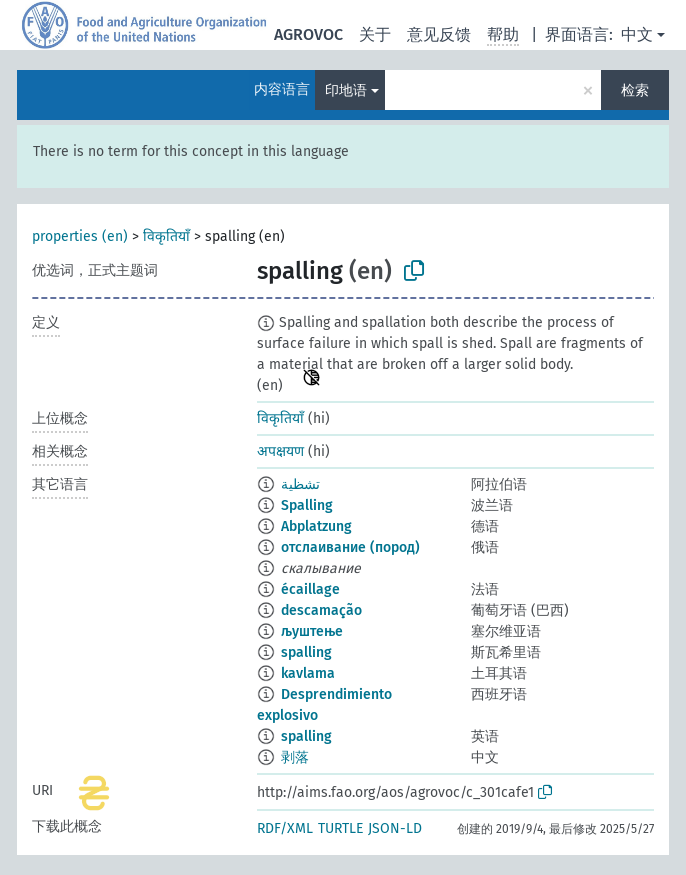 This screenshot has height=875, width=686. Describe the element at coordinates (311, 377) in the screenshot. I see `disable blur effect` at that location.